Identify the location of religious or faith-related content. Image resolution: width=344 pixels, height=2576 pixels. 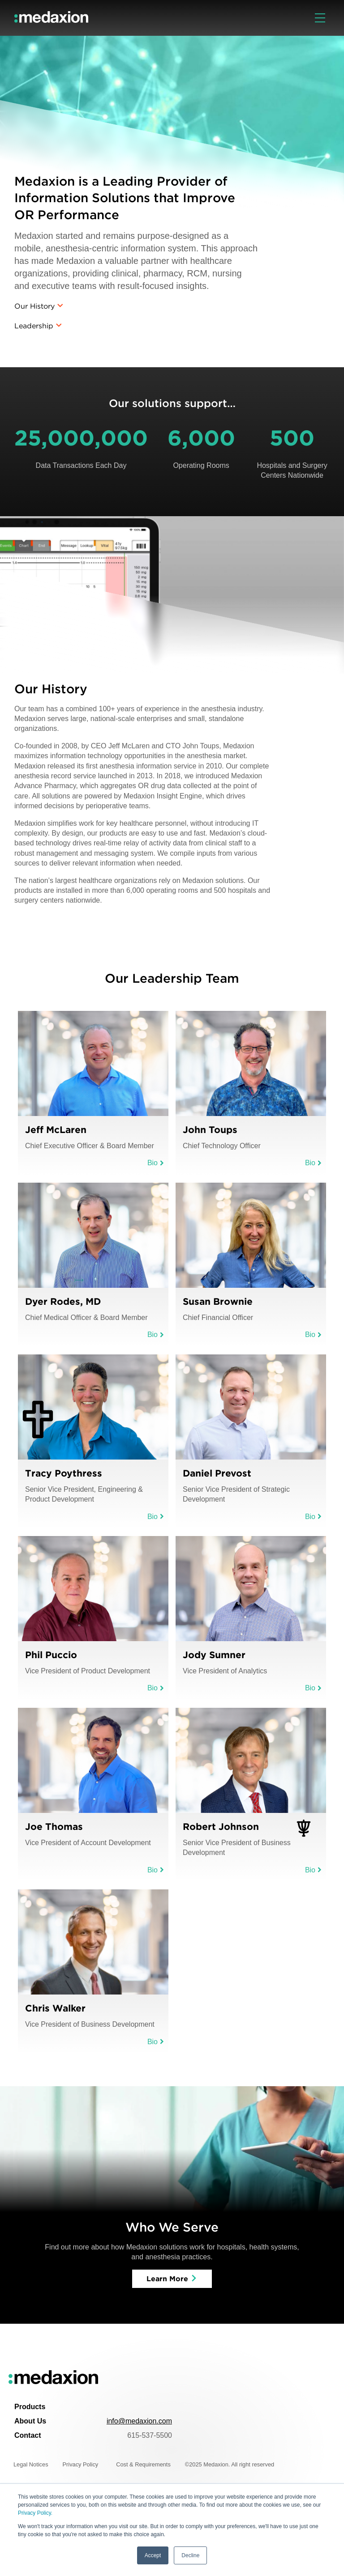
(38, 1419).